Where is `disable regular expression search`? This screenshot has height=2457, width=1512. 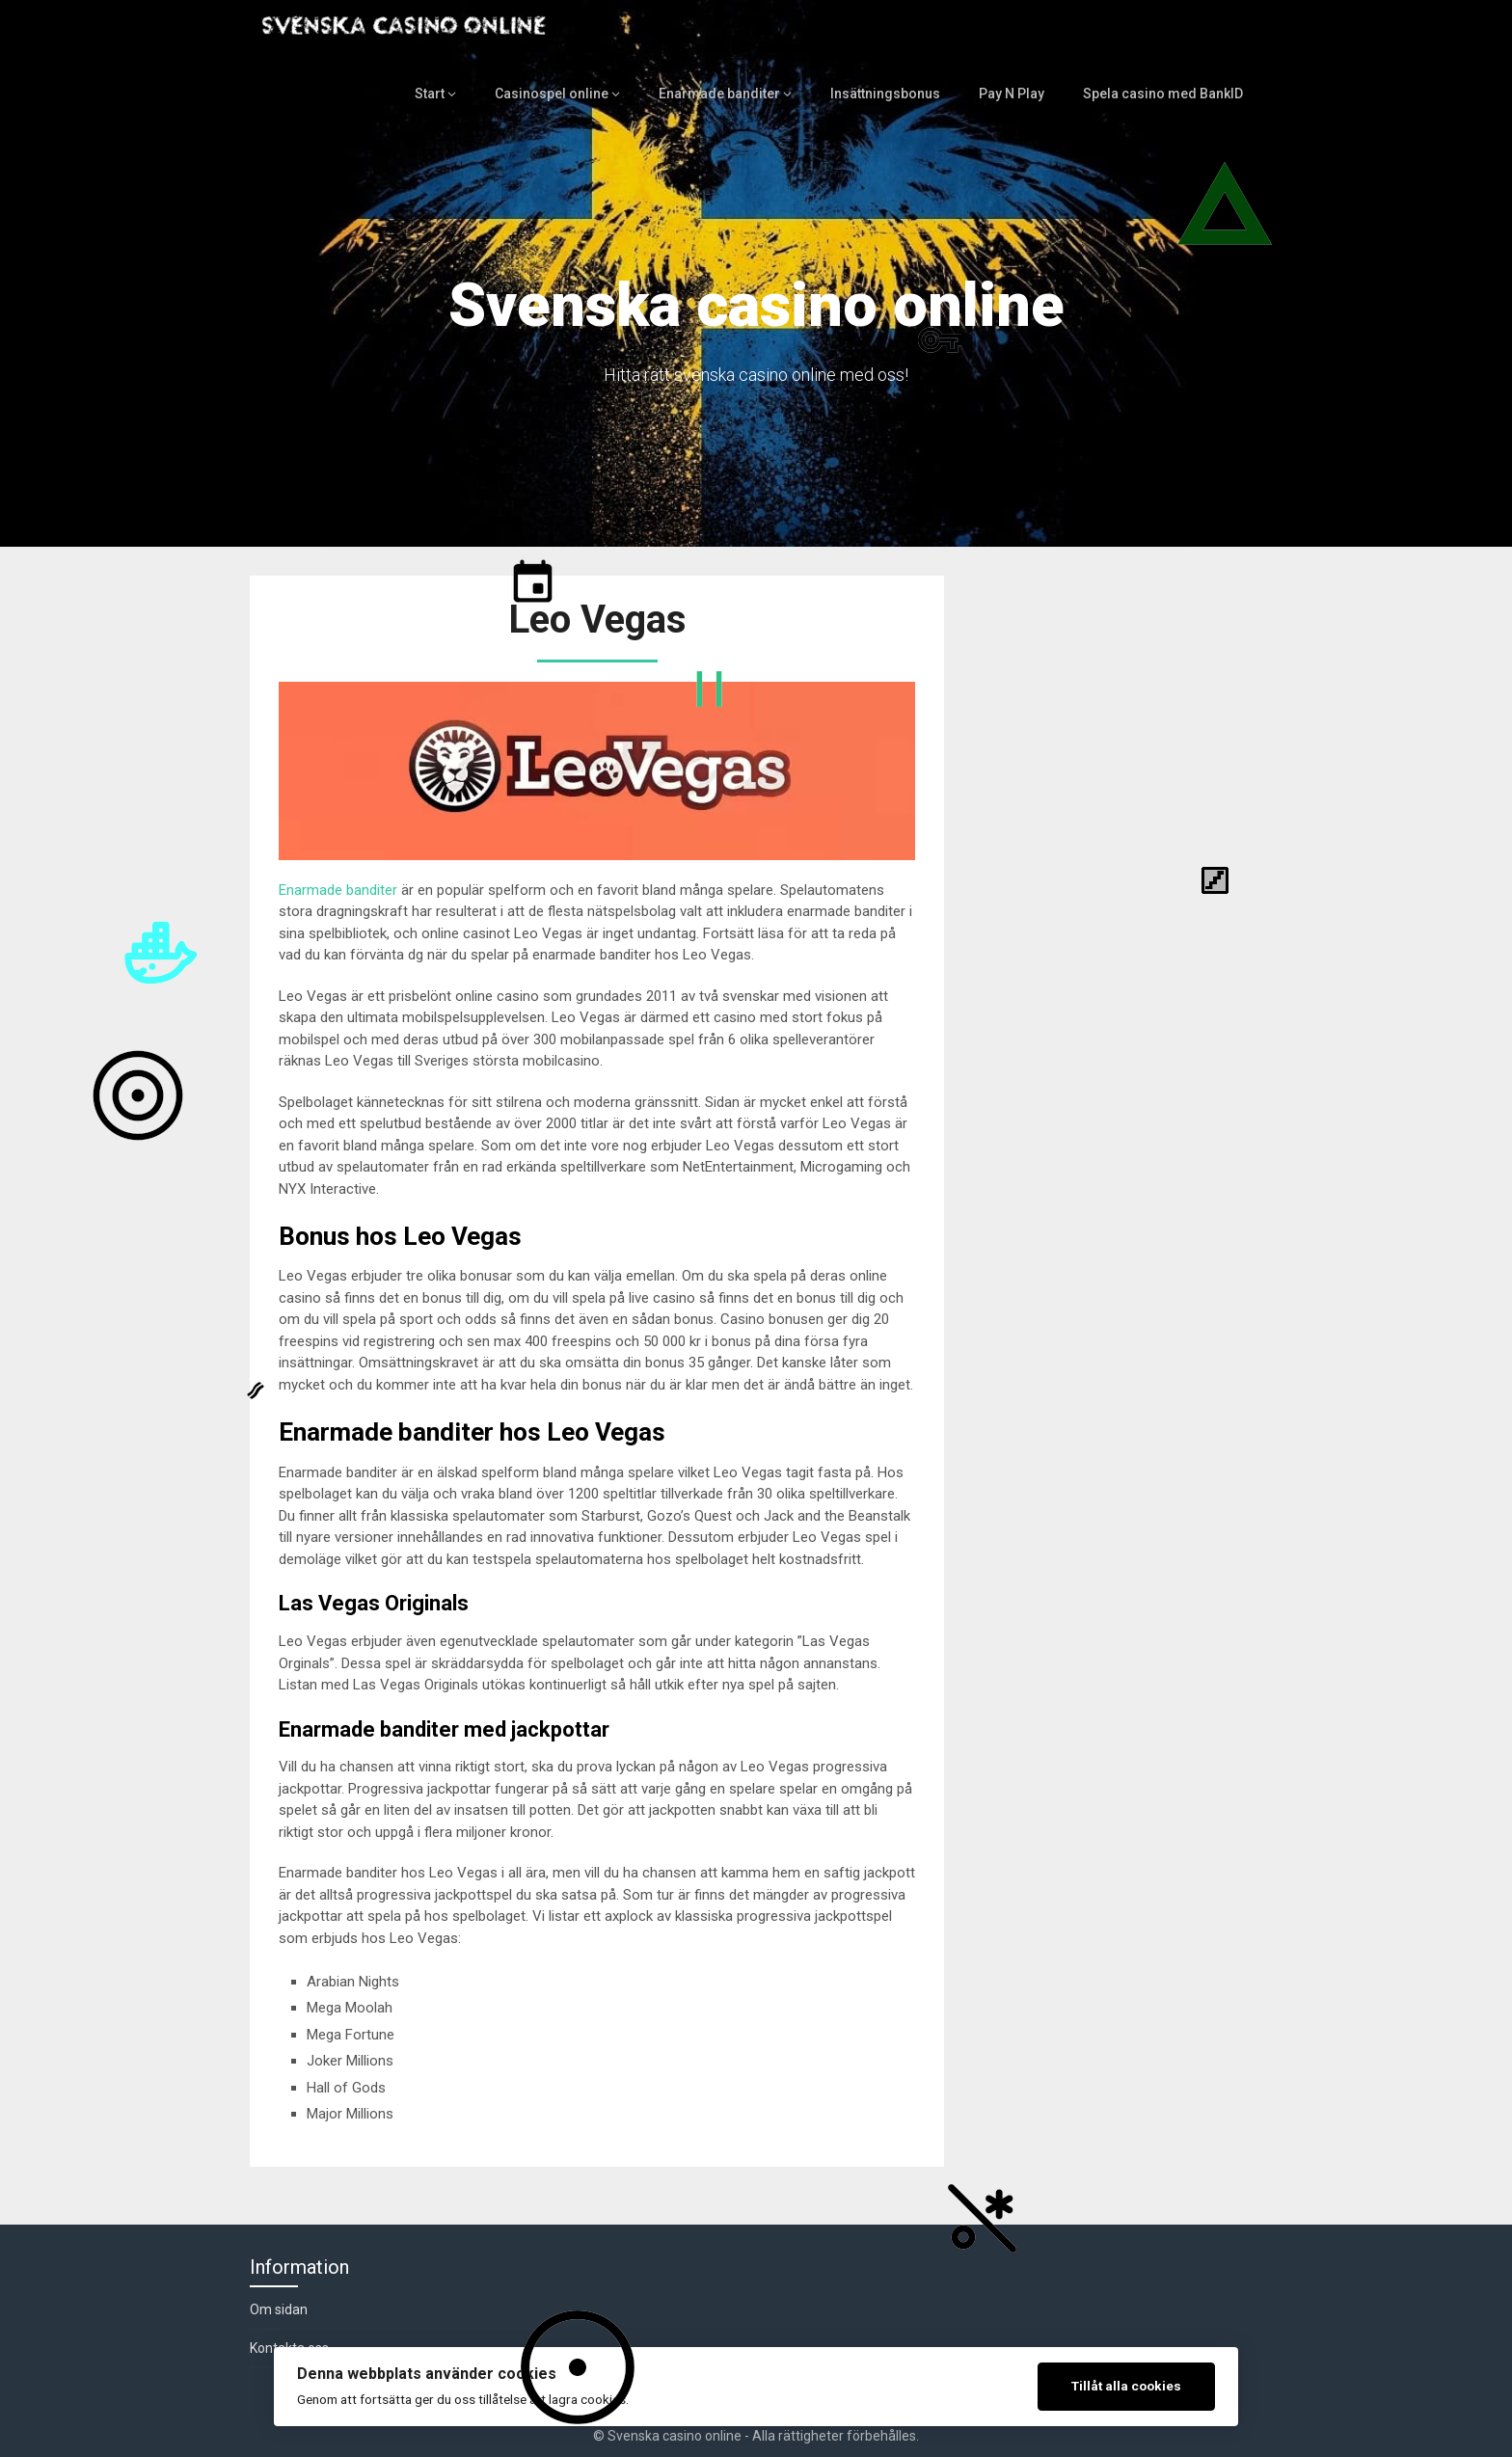 disable regular expression search is located at coordinates (982, 2218).